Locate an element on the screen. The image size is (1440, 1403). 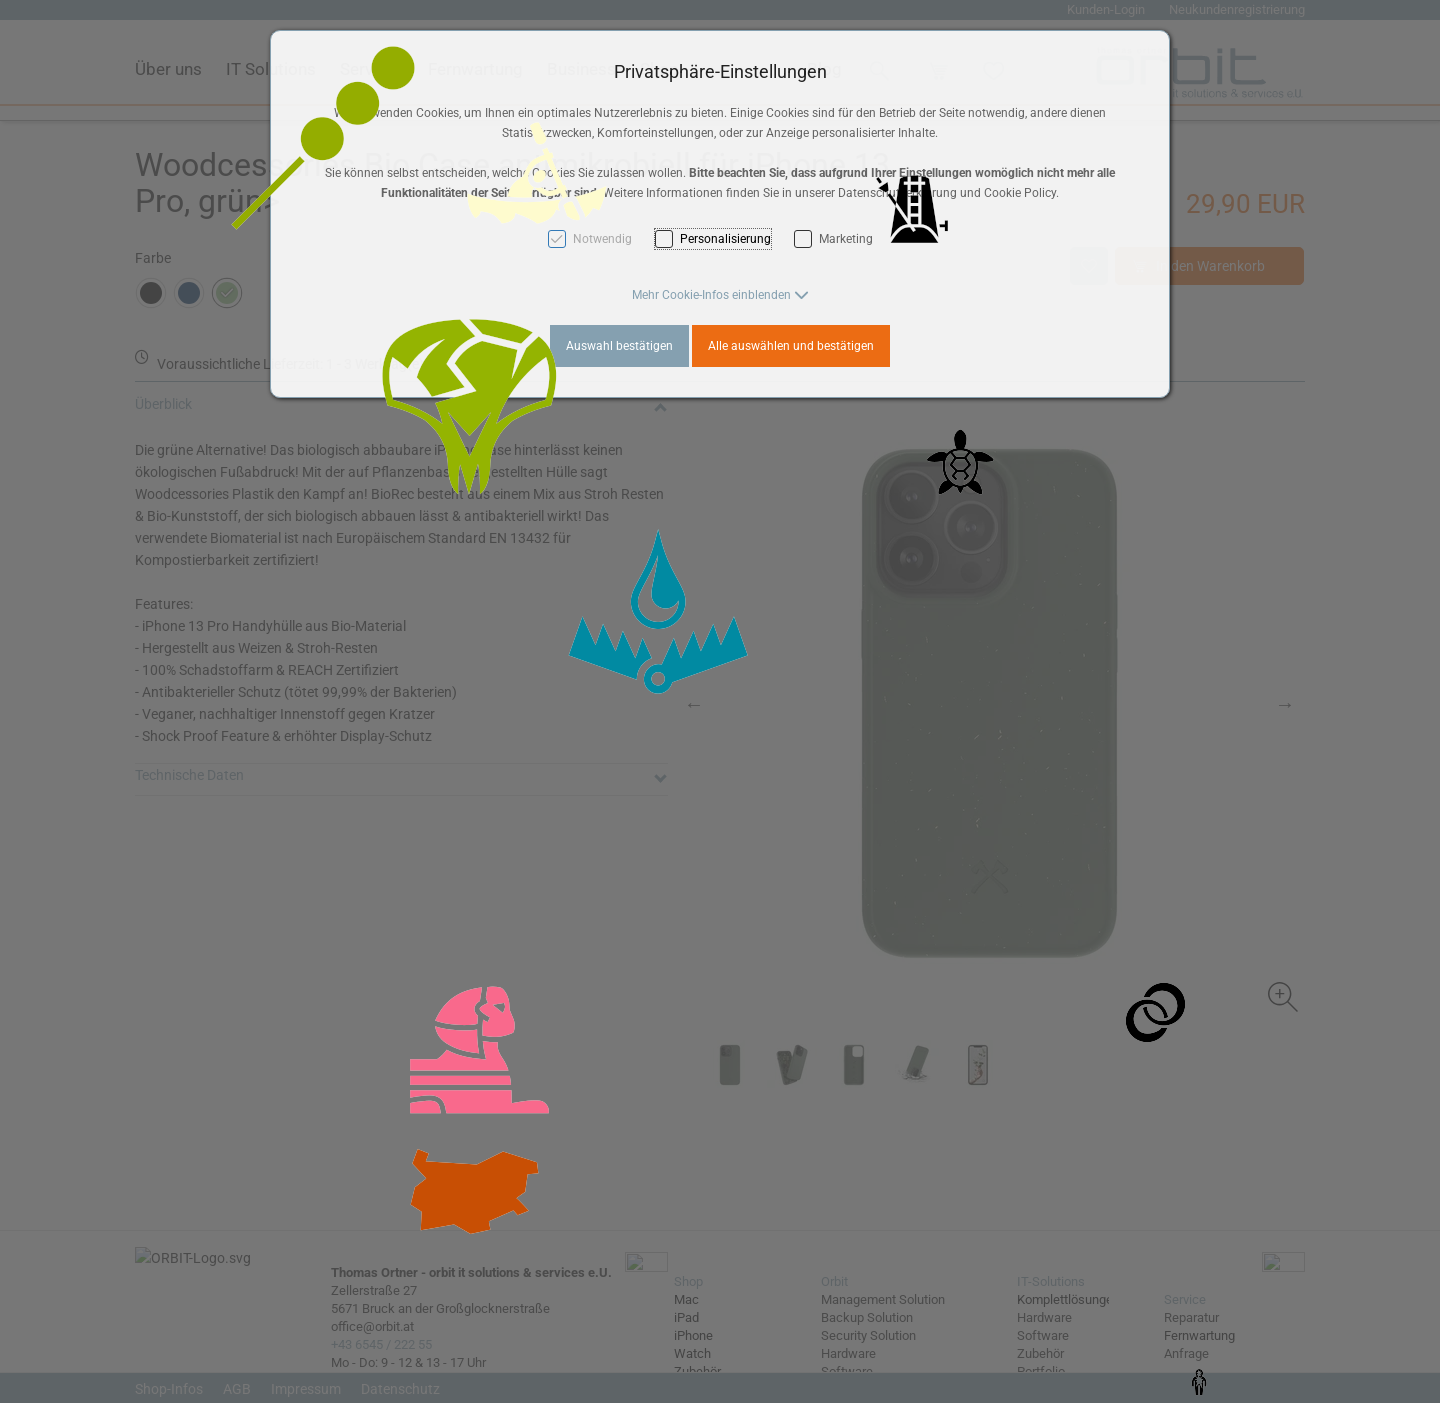
view linked or connected accounts is located at coordinates (1155, 1012).